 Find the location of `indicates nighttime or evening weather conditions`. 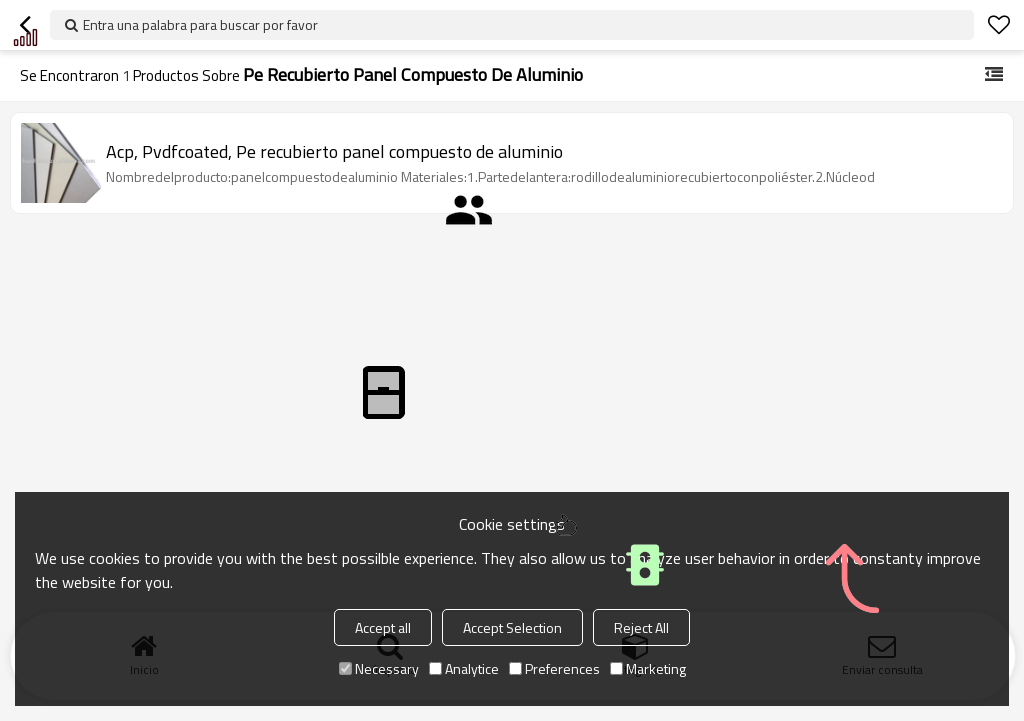

indicates nighttime or evening weather conditions is located at coordinates (565, 526).